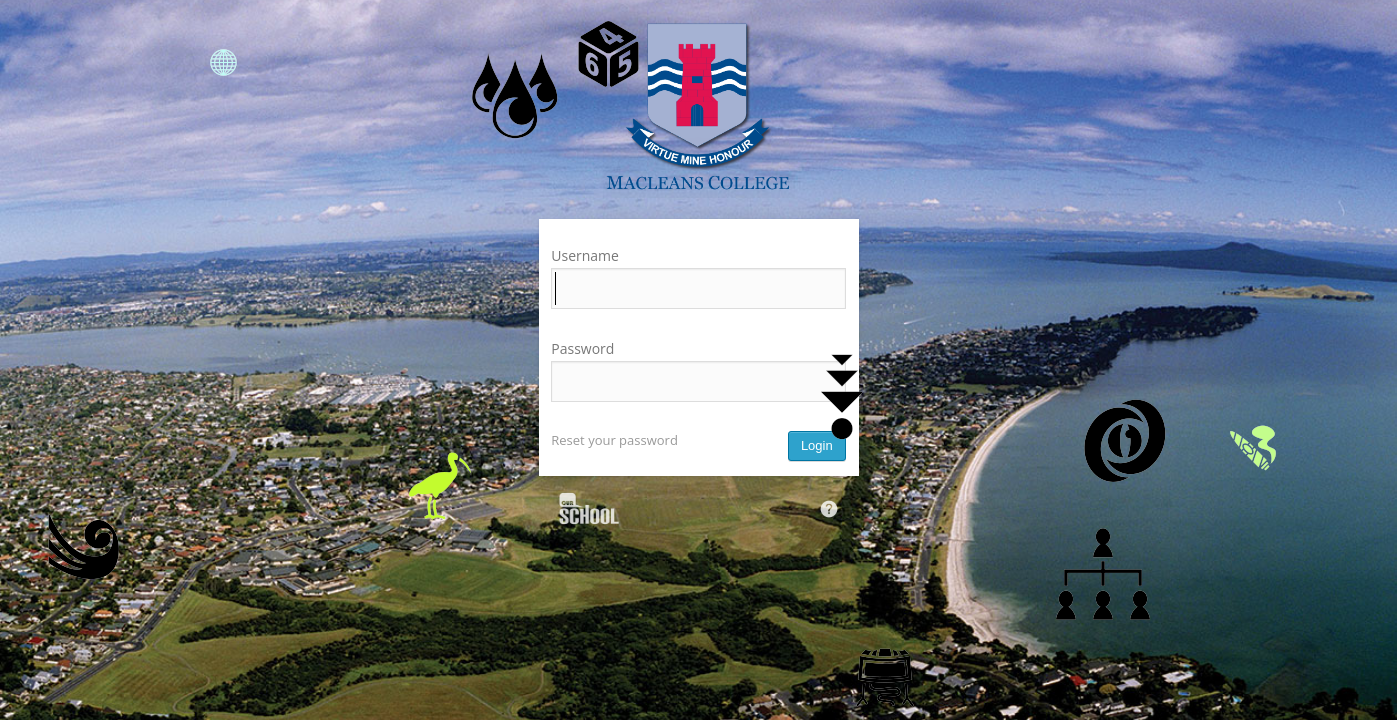  What do you see at coordinates (440, 486) in the screenshot?
I see `ibis bird icon for wildlife or nature category` at bounding box center [440, 486].